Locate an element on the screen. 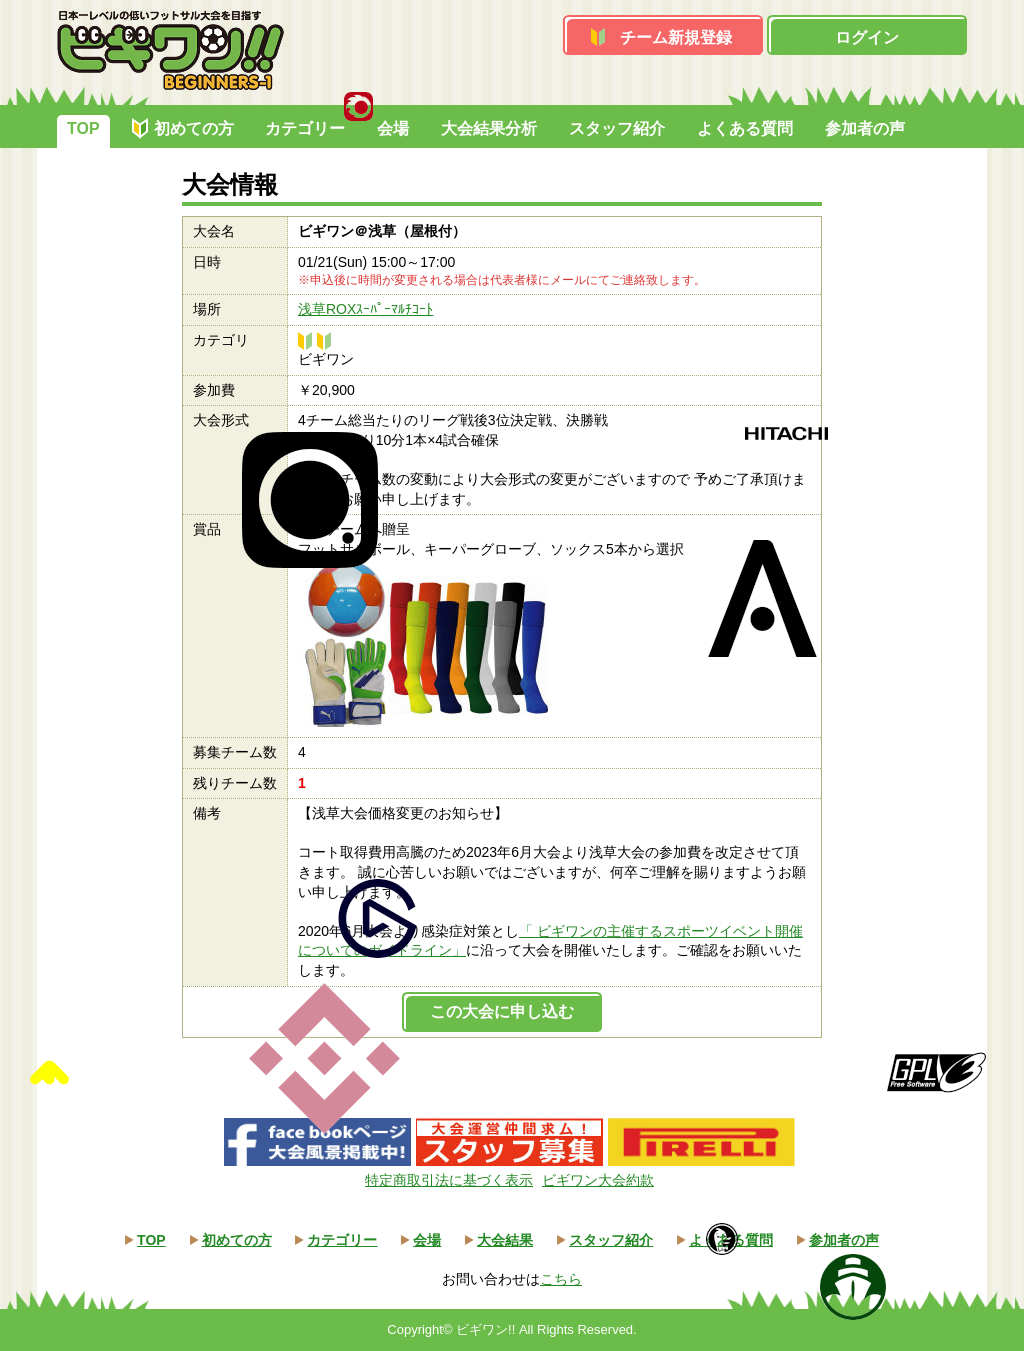 The width and height of the screenshot is (1024, 1351). elgato brand logo is located at coordinates (377, 918).